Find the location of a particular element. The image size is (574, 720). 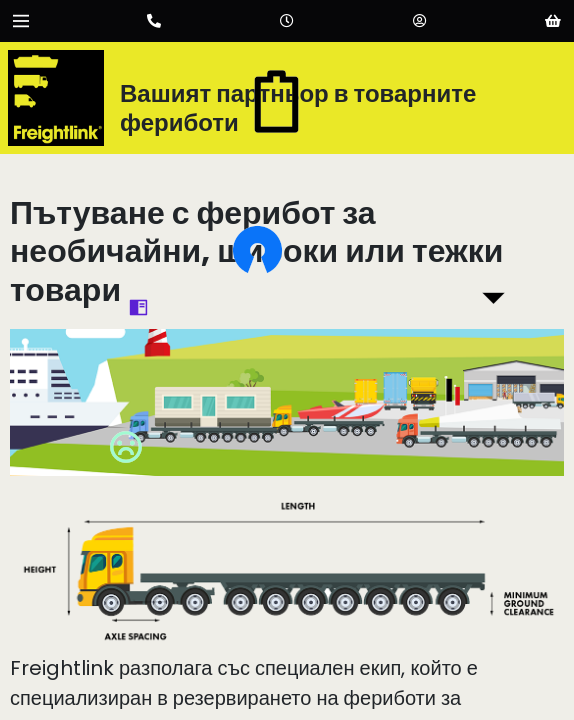

open reading mode or e-reader is located at coordinates (138, 307).